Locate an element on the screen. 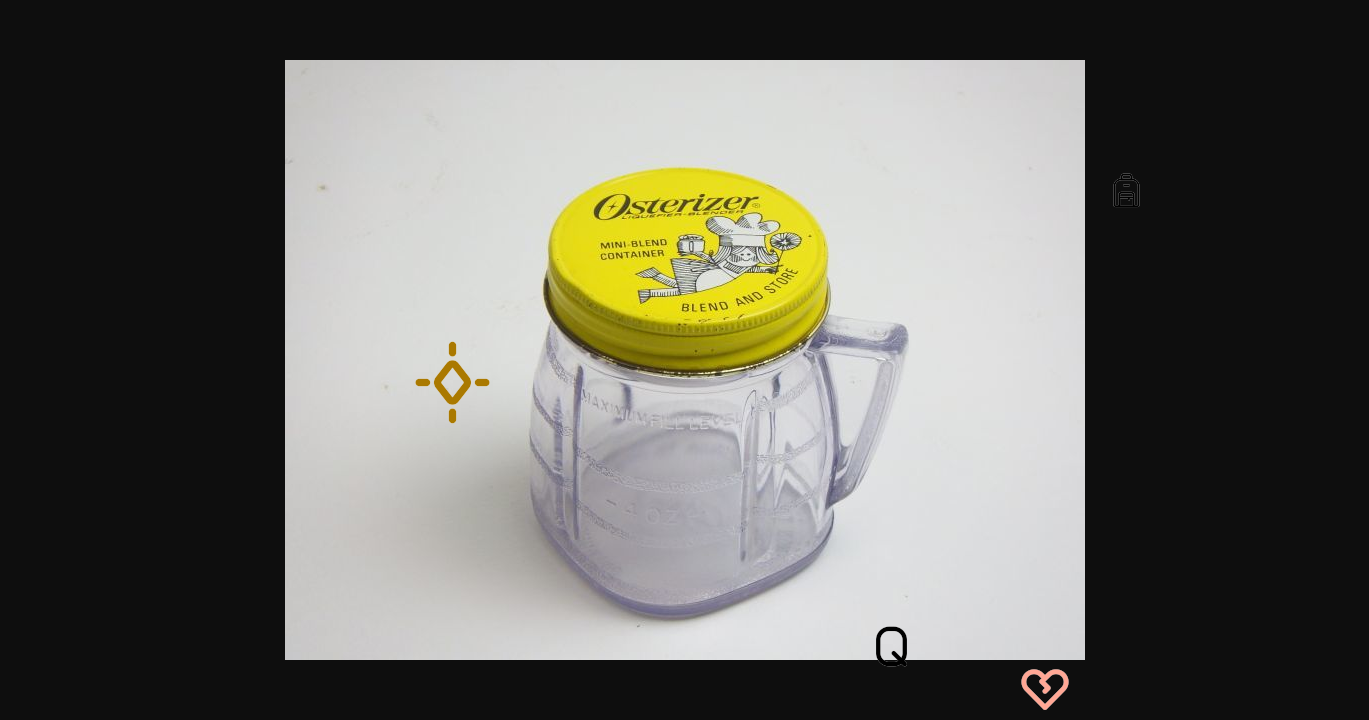  unlike or remove from favorites is located at coordinates (1045, 688).